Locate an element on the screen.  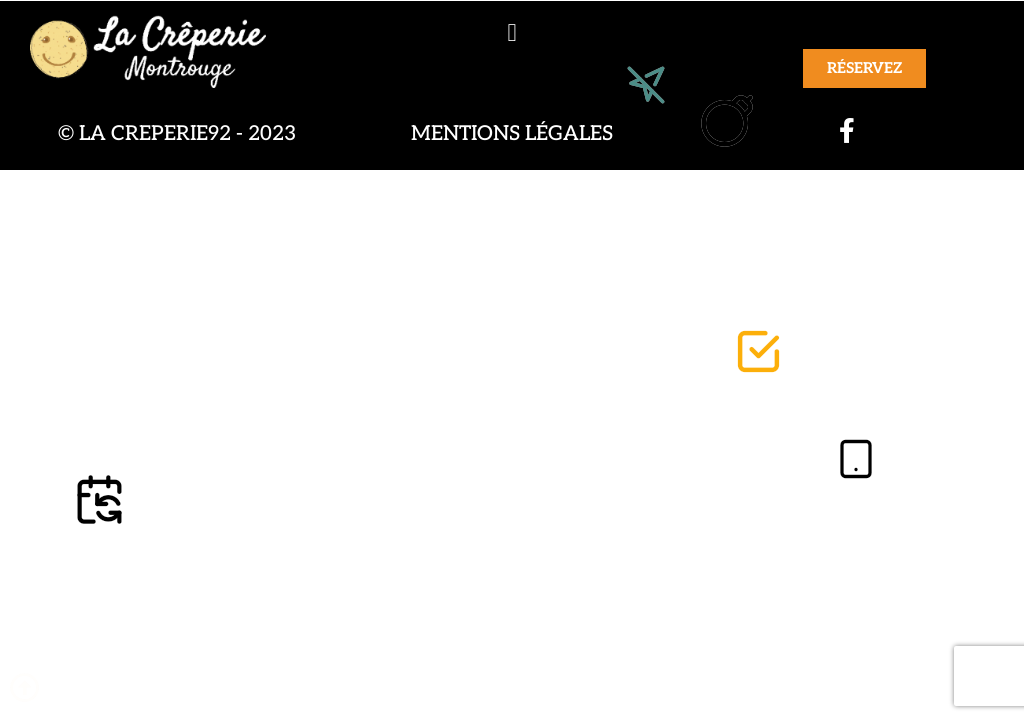
sync calendar with other devices or accounts is located at coordinates (99, 499).